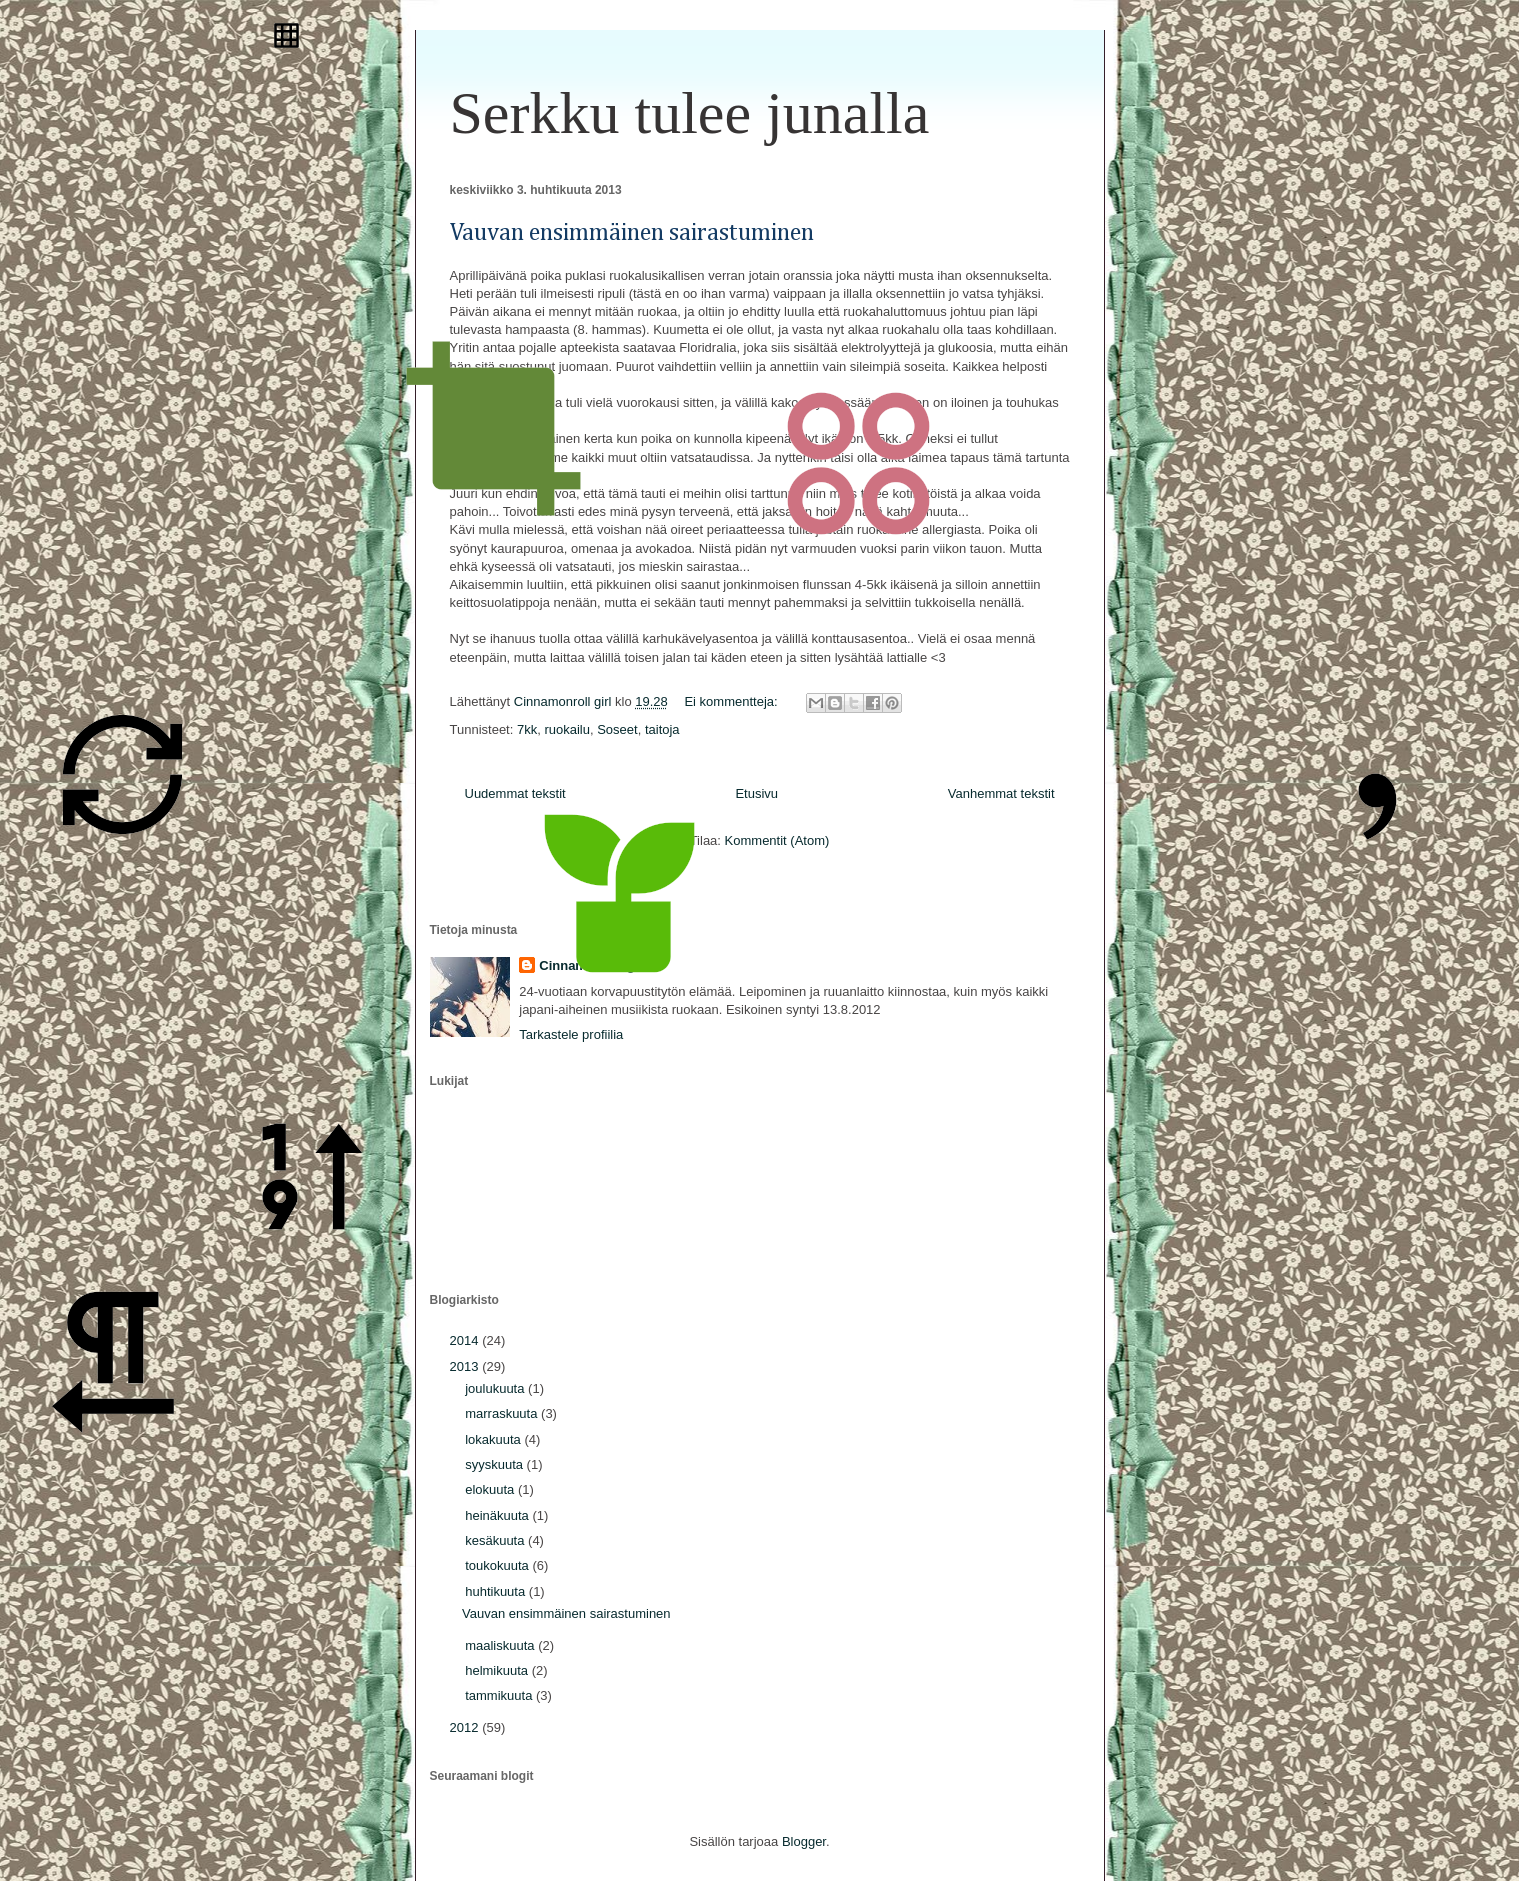 The width and height of the screenshot is (1519, 1881). What do you see at coordinates (858, 463) in the screenshot?
I see `open app drawer or menu` at bounding box center [858, 463].